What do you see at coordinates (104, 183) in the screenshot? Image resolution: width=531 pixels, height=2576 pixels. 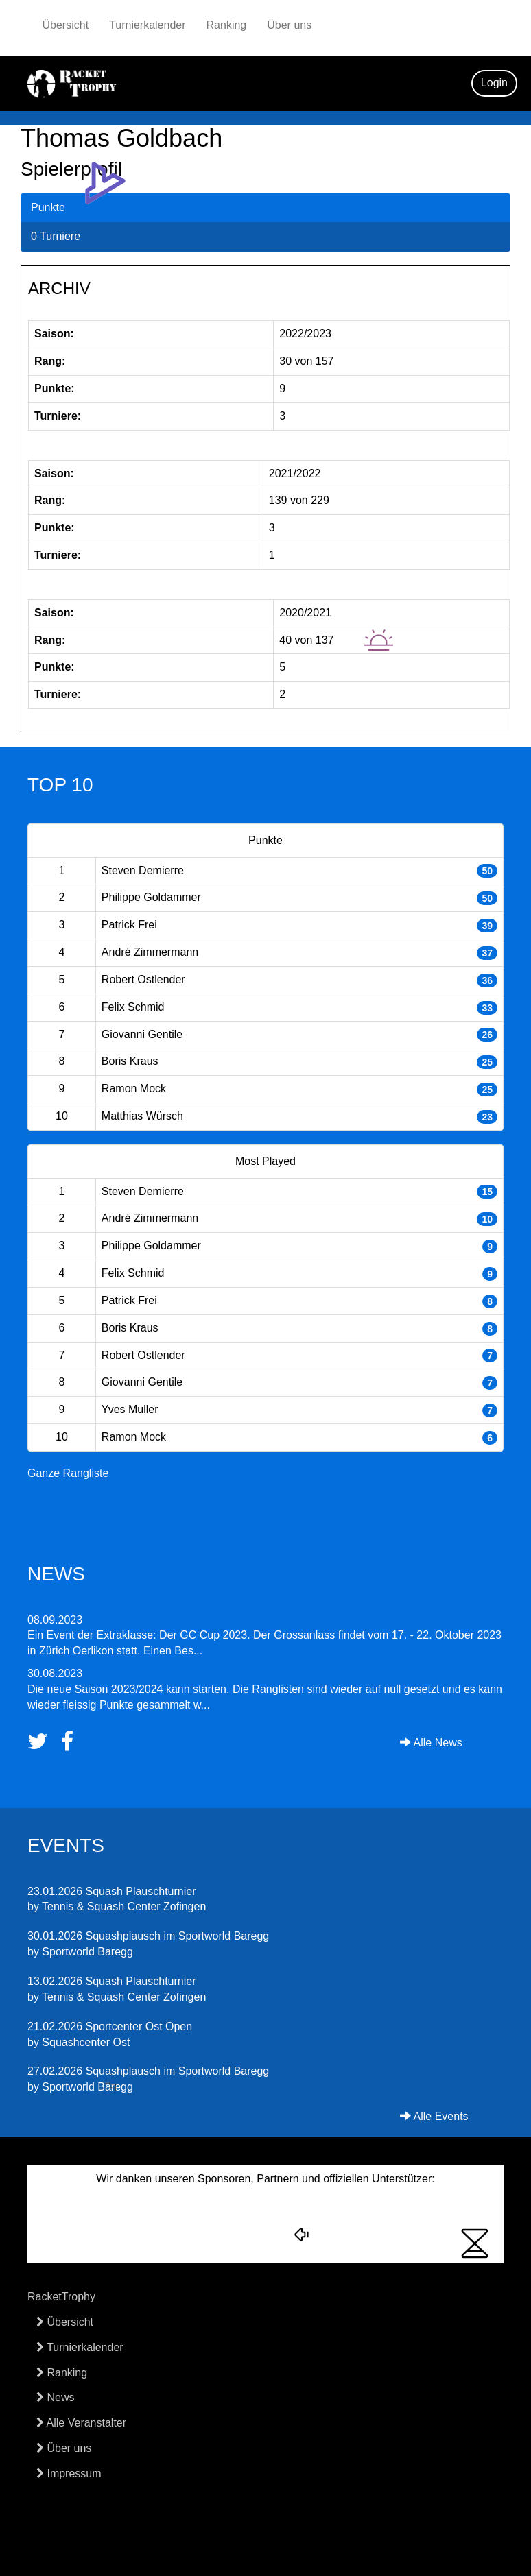 I see `open yatse remote control app` at bounding box center [104, 183].